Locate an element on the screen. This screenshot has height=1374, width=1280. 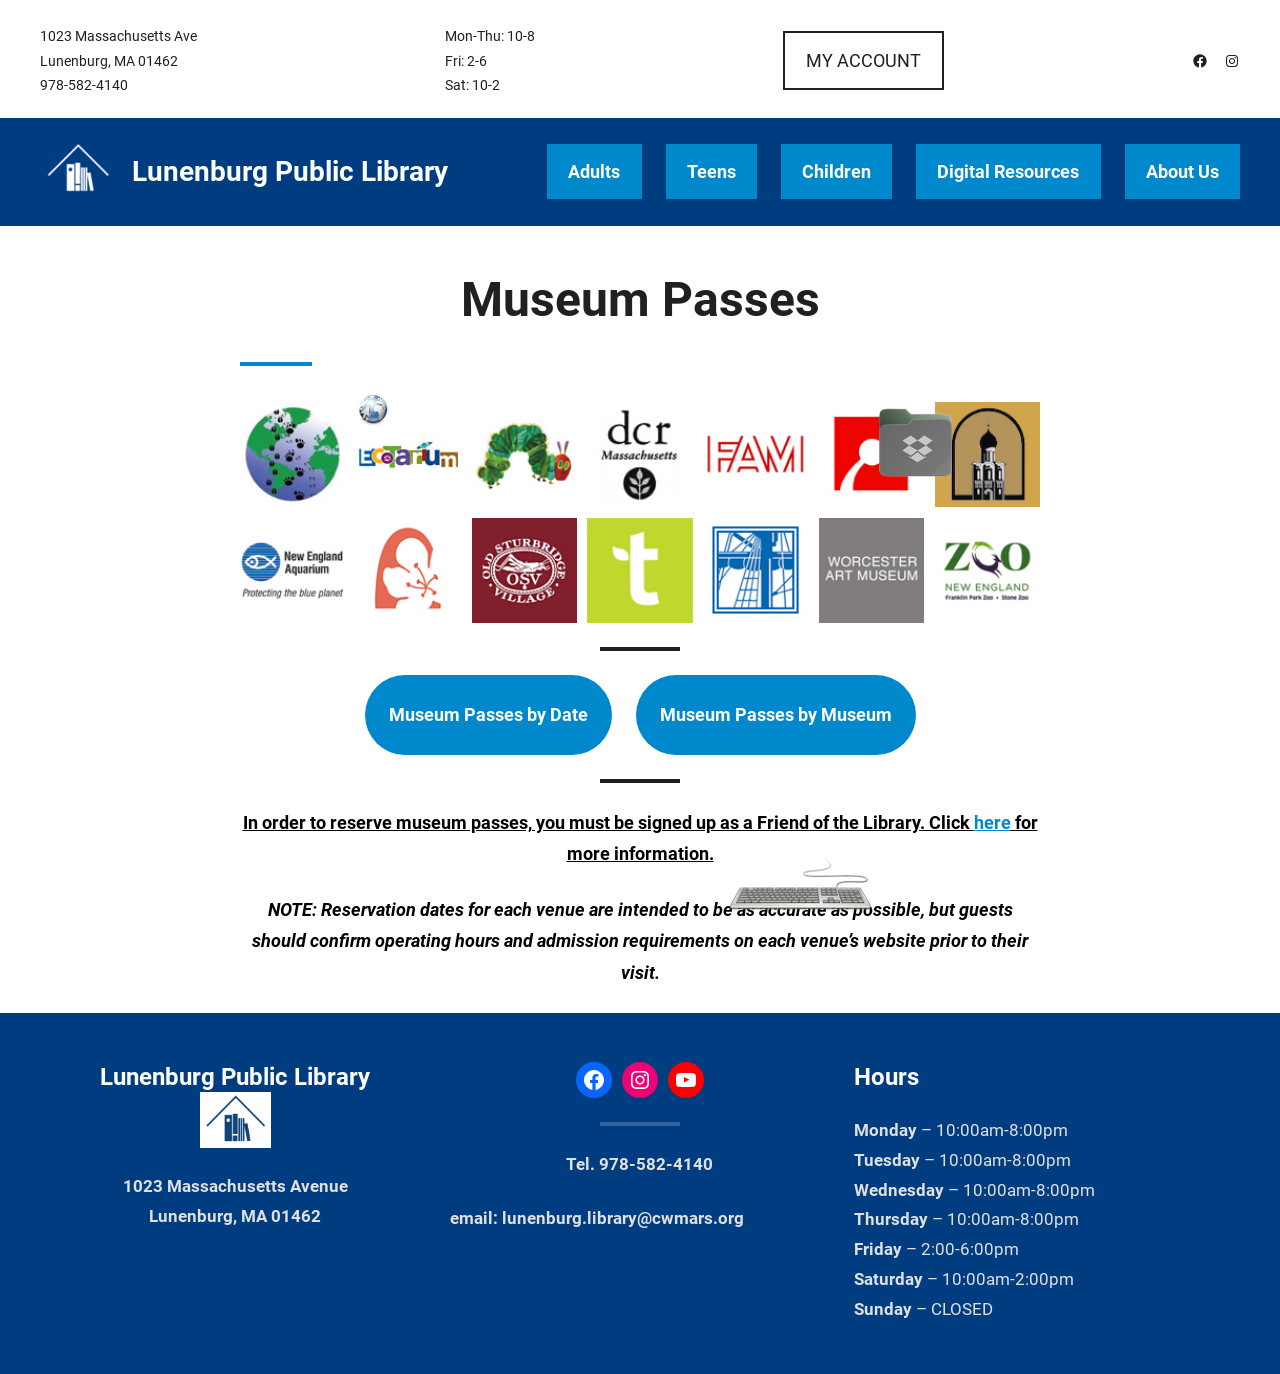
open your dropbox folder is located at coordinates (915, 442).